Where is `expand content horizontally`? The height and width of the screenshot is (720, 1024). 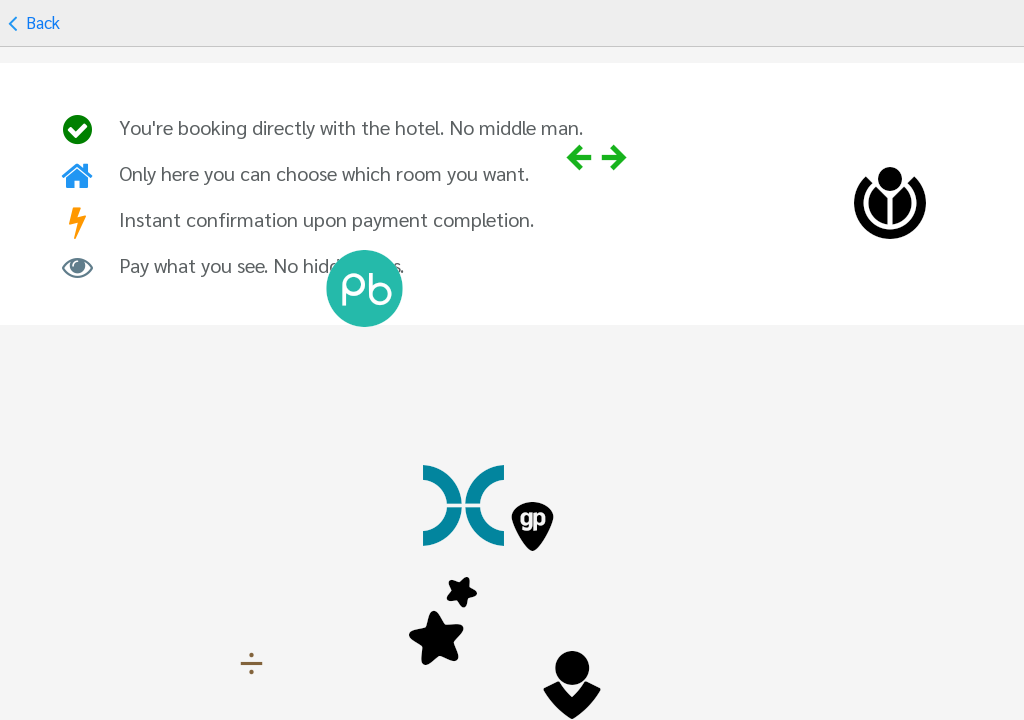
expand content horizontally is located at coordinates (596, 157).